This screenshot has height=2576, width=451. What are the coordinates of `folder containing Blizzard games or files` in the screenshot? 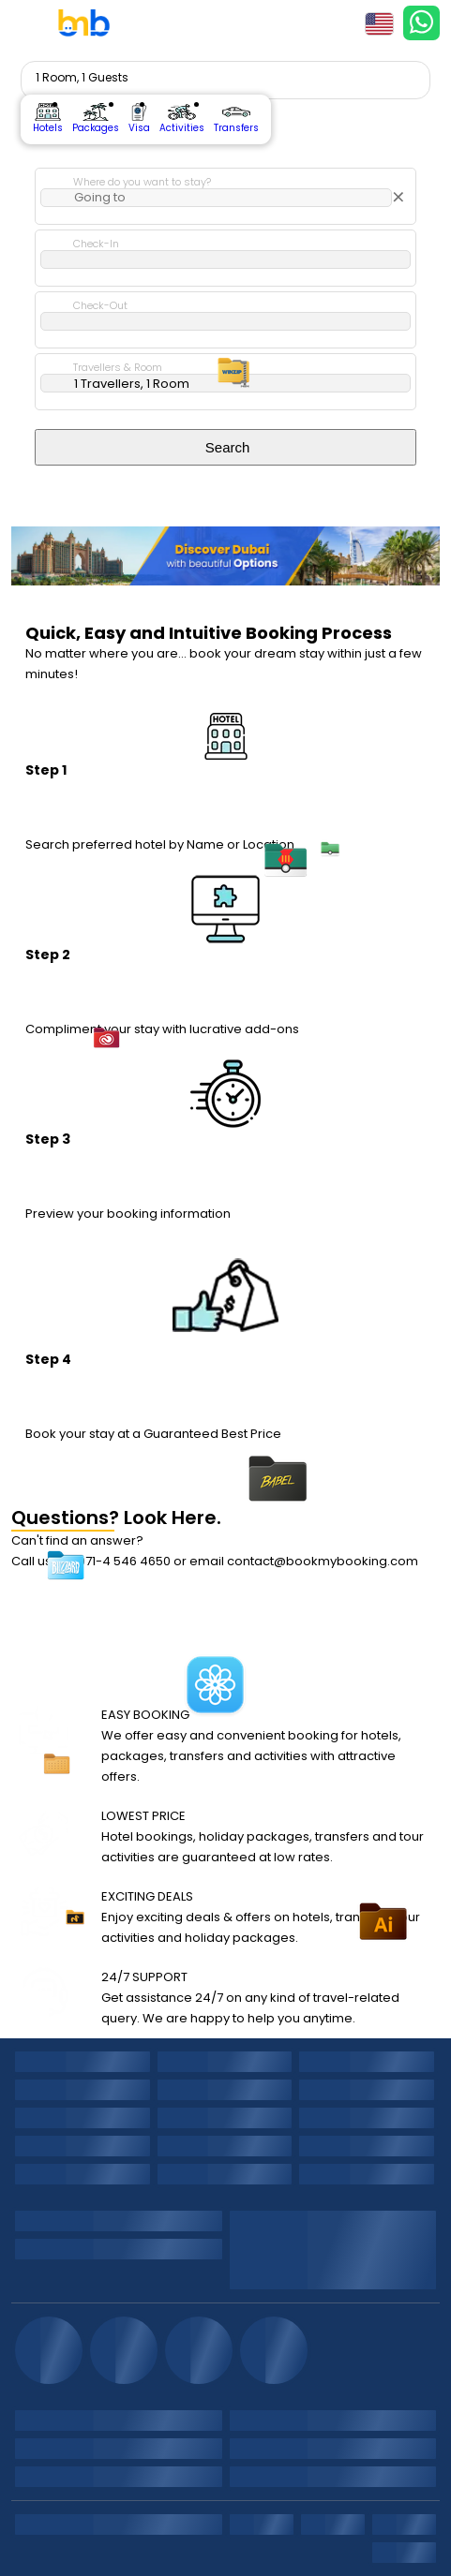 It's located at (66, 1566).